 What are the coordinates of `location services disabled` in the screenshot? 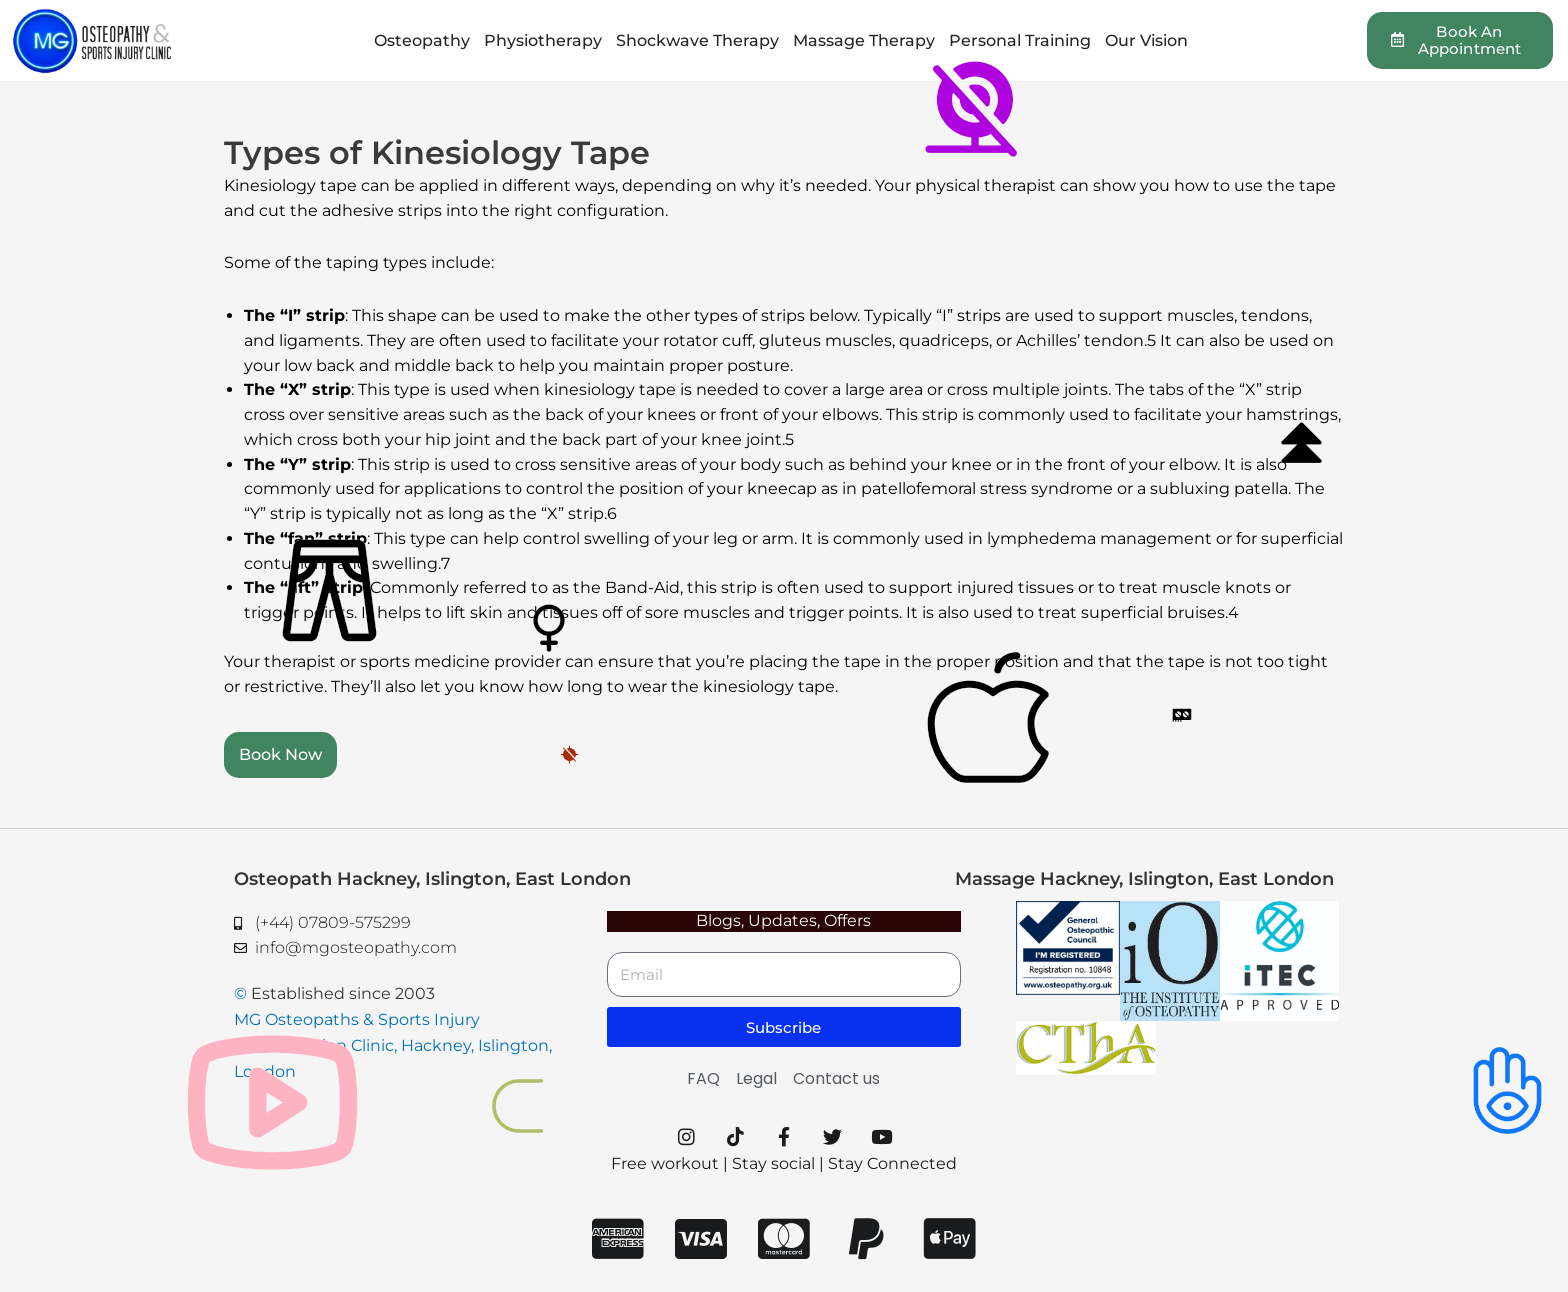 It's located at (569, 754).